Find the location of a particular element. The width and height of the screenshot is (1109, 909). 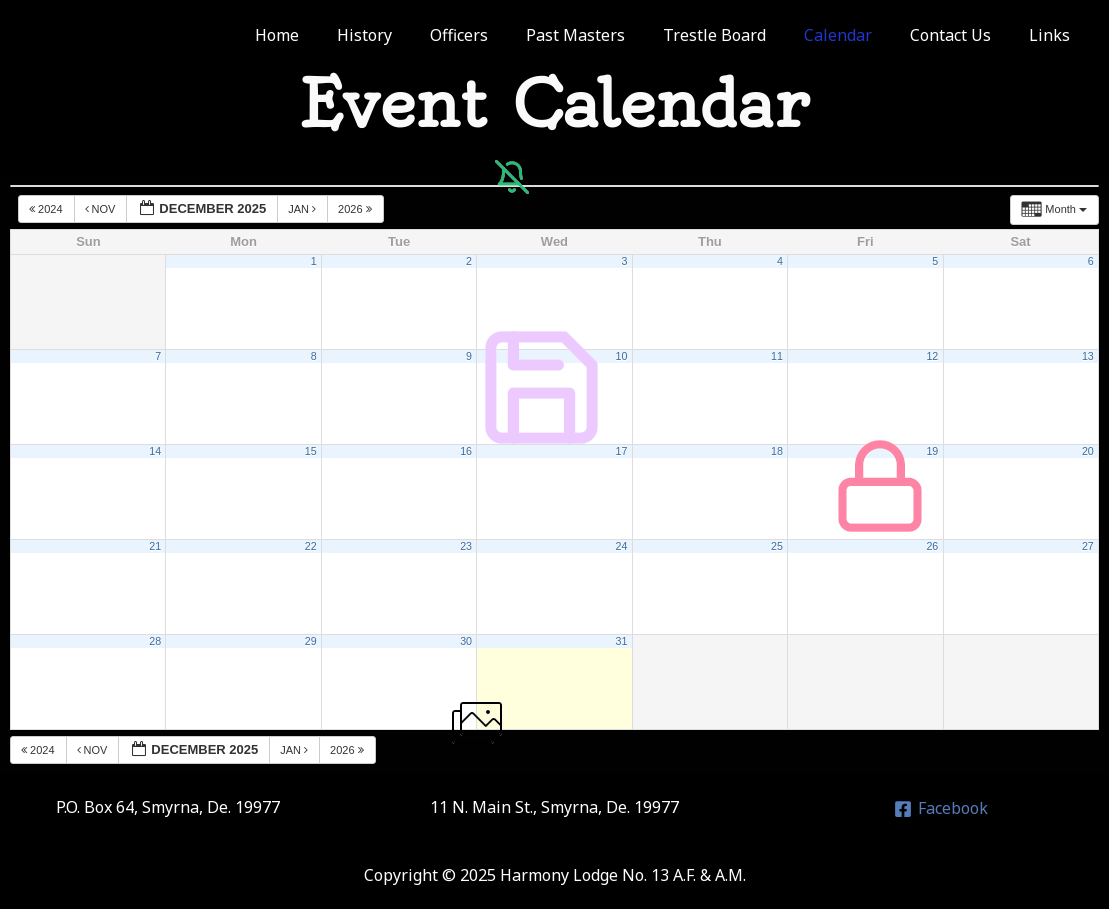

save current file or document is located at coordinates (541, 387).